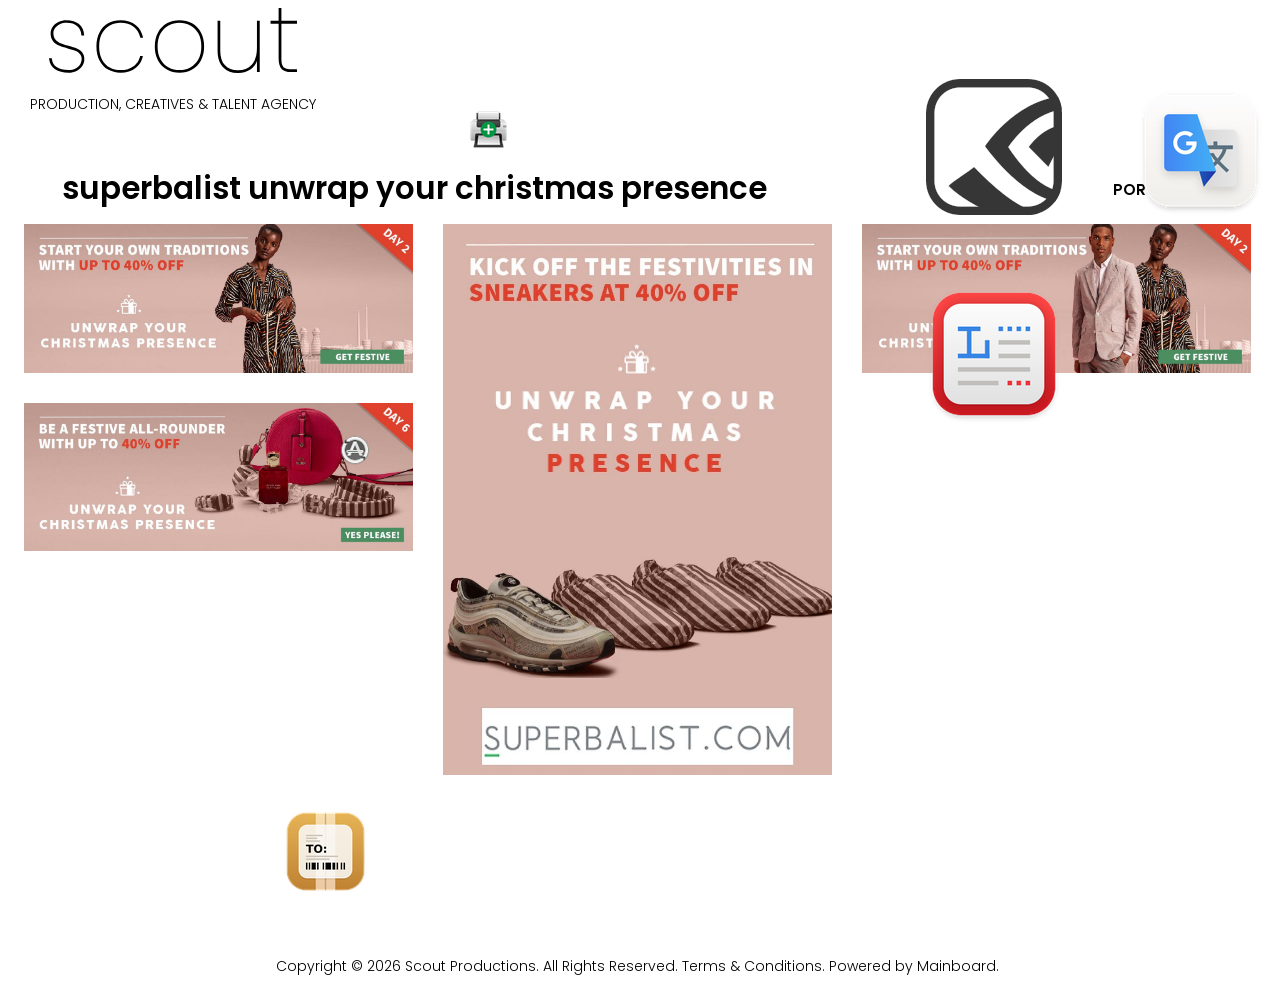  What do you see at coordinates (994, 354) in the screenshot?
I see `open Lorem placeholder text generator app` at bounding box center [994, 354].